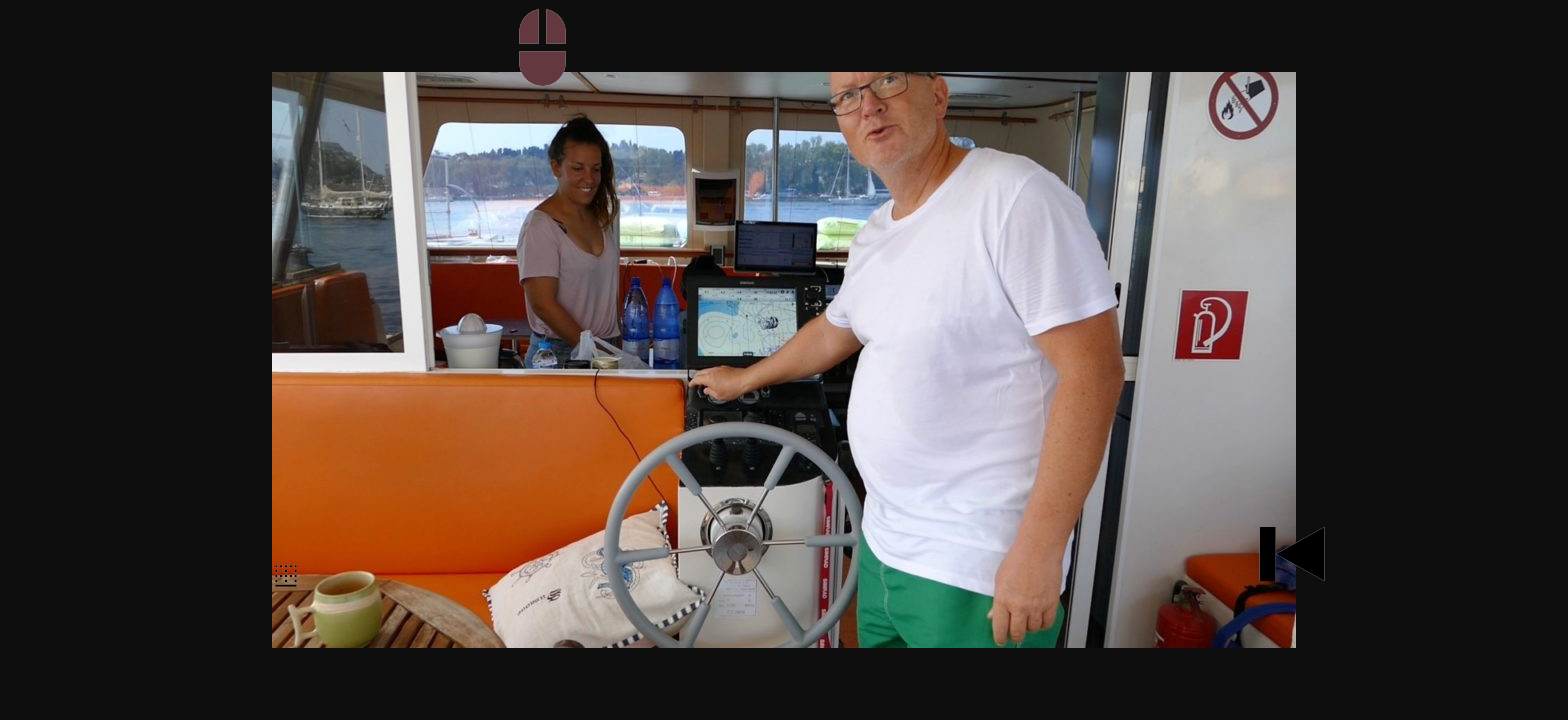 This screenshot has width=1568, height=720. What do you see at coordinates (1292, 554) in the screenshot?
I see `skip to previous track` at bounding box center [1292, 554].